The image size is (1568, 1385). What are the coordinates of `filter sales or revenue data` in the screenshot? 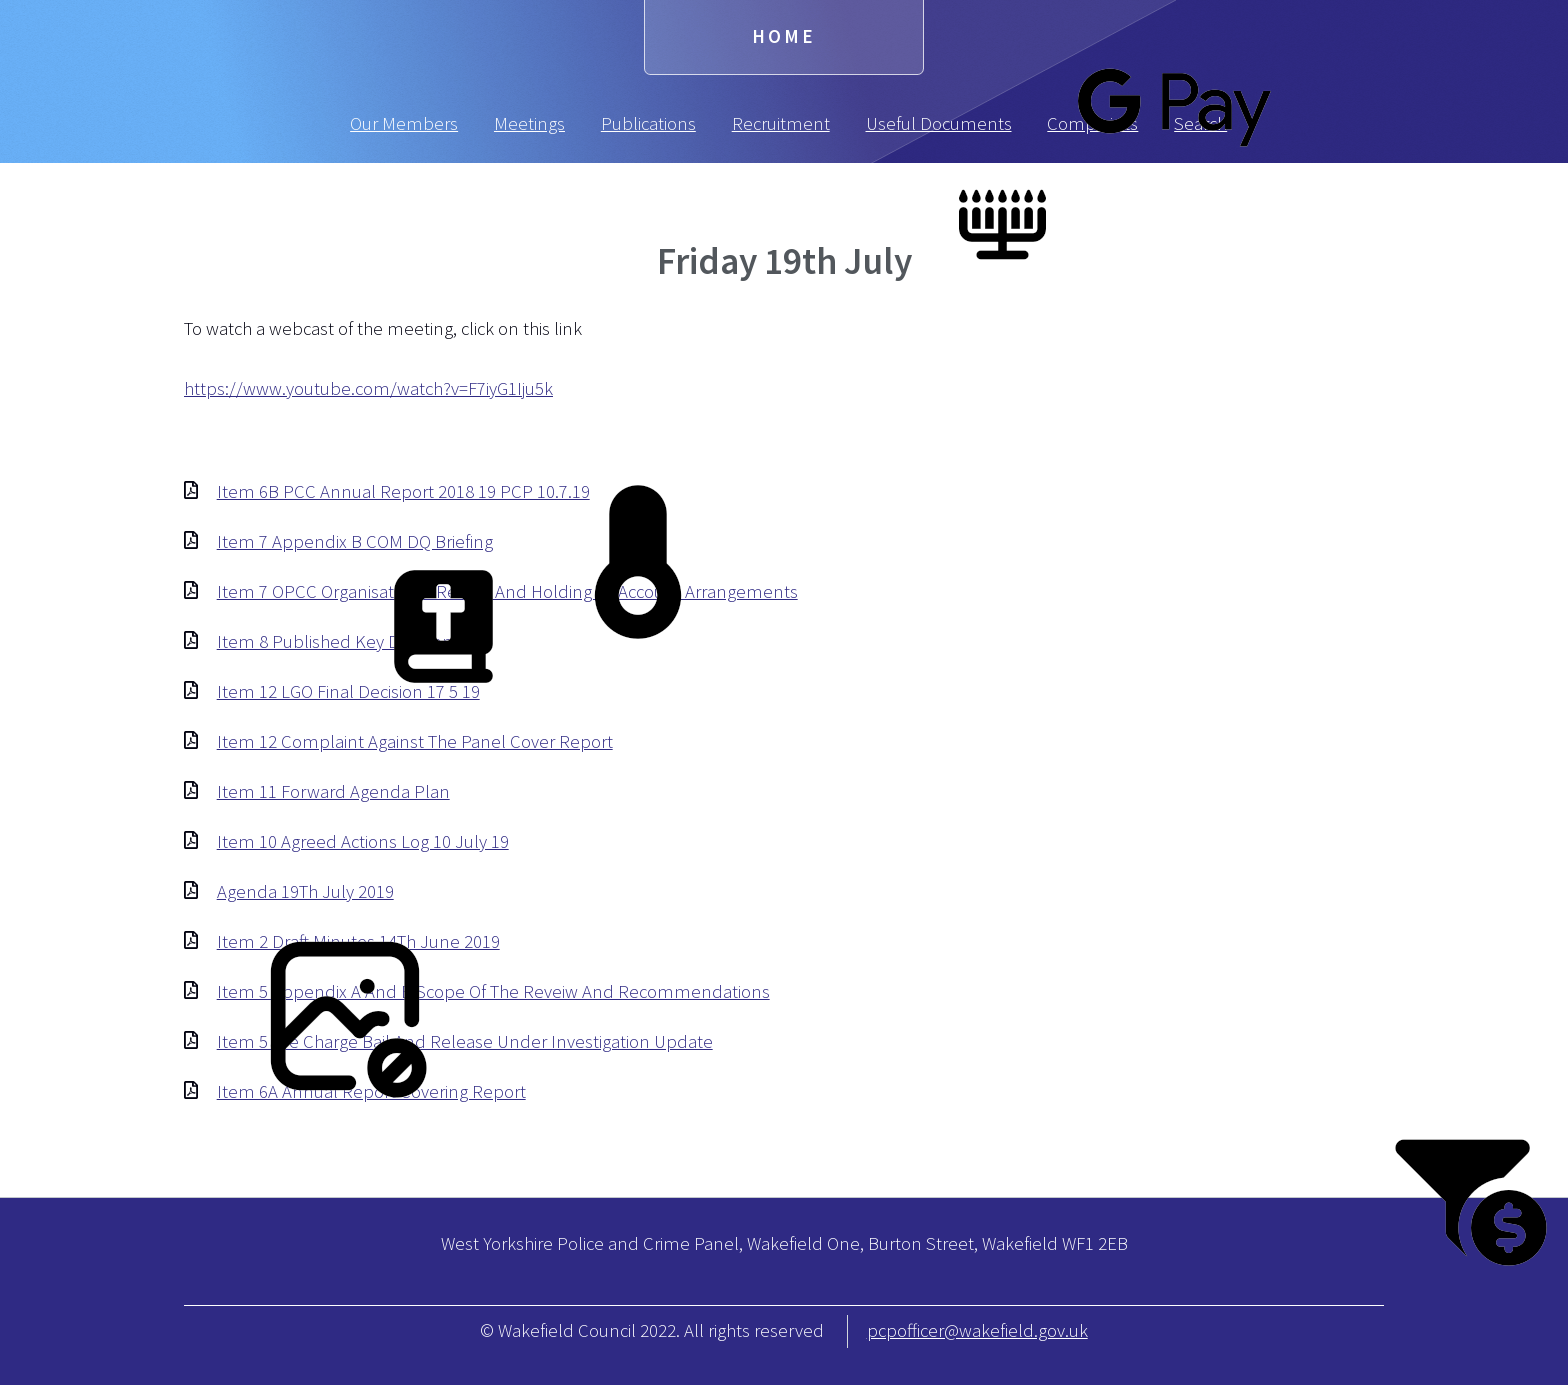 It's located at (1471, 1190).